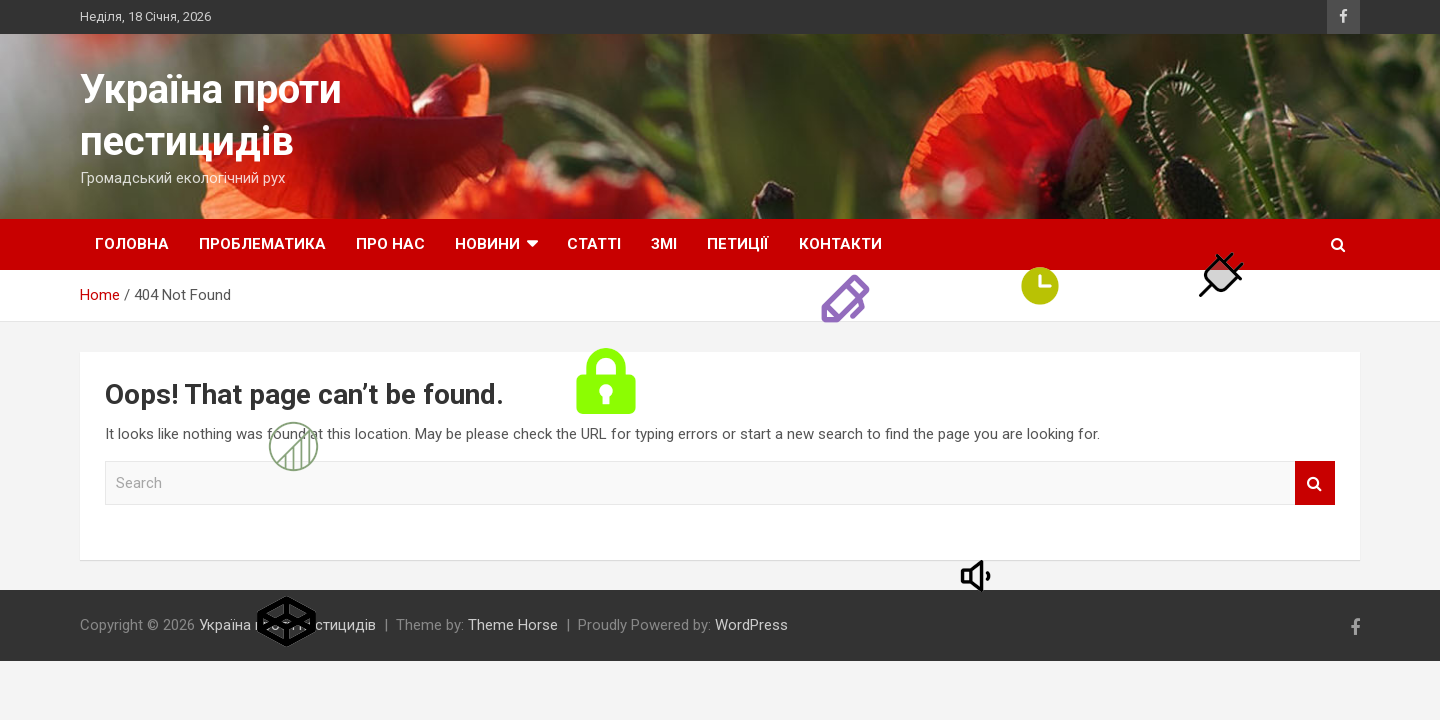 The image size is (1440, 720). I want to click on adjust contrast or display settings, so click(293, 446).